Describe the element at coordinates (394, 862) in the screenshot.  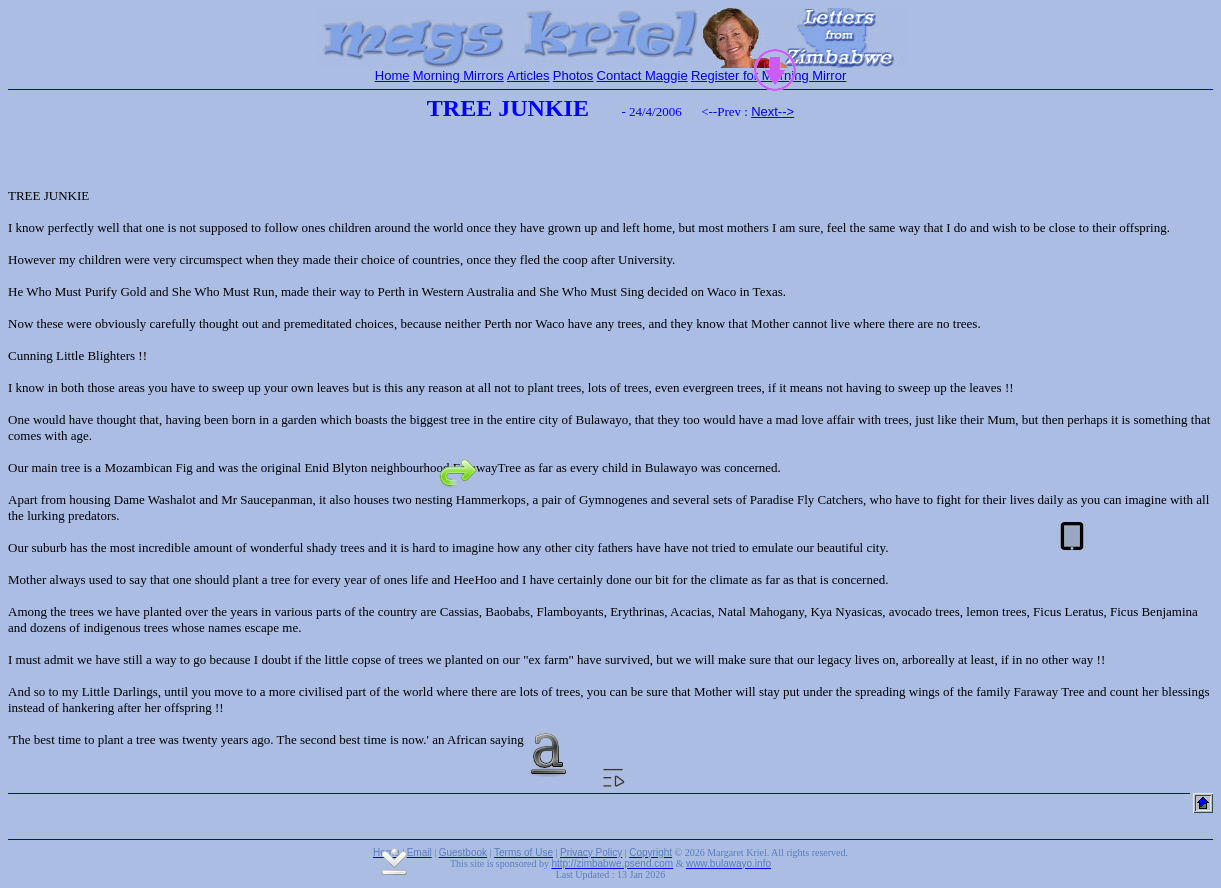
I see `scroll to bottom of page or list` at that location.